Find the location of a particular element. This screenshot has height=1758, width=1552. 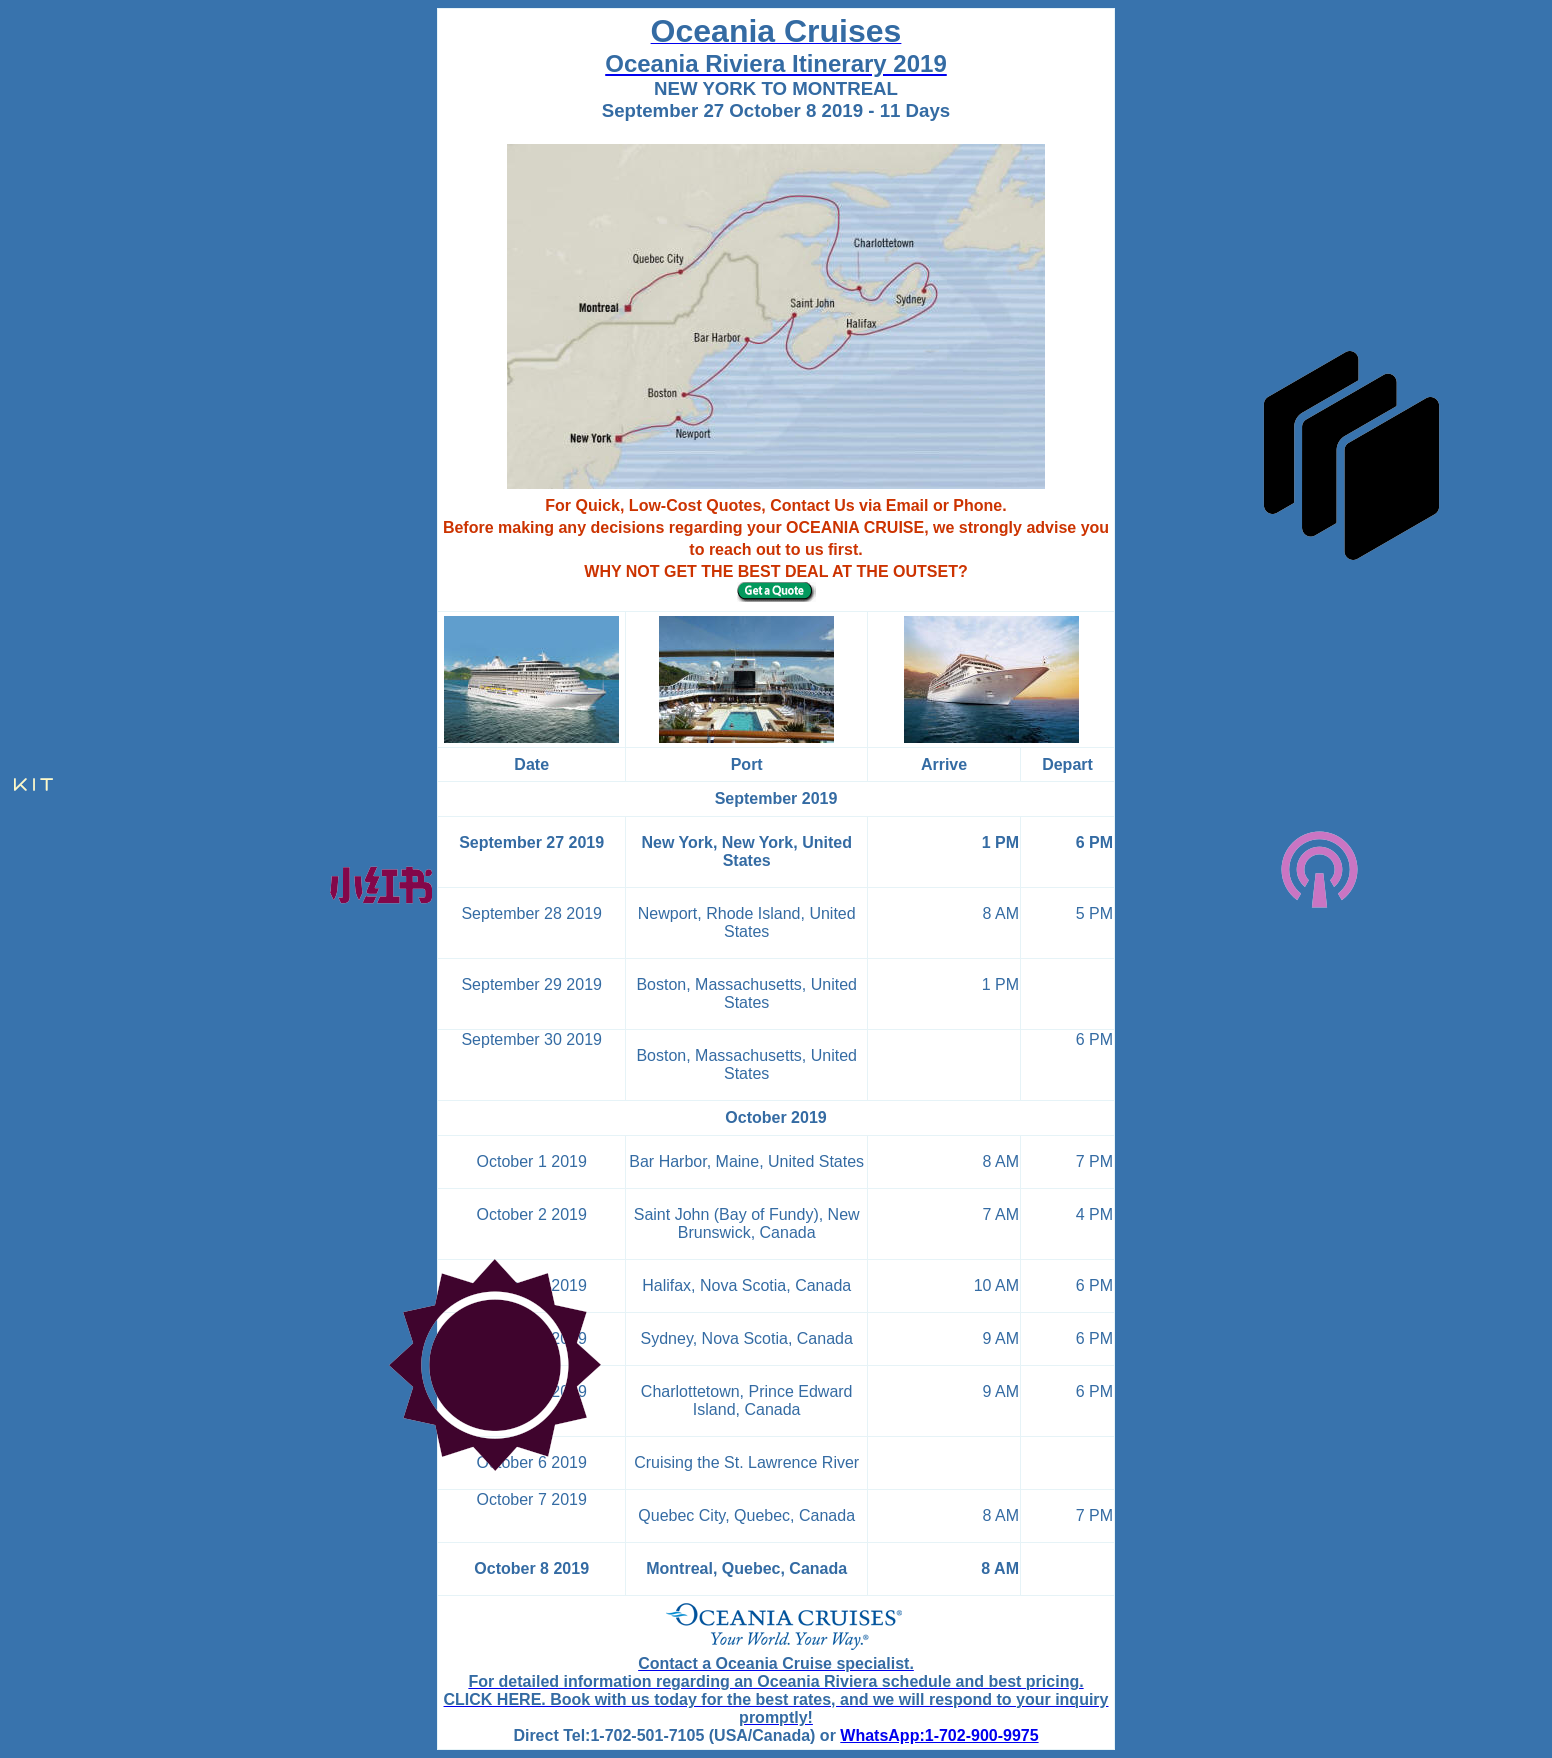

open the AccuWeather app is located at coordinates (495, 1365).